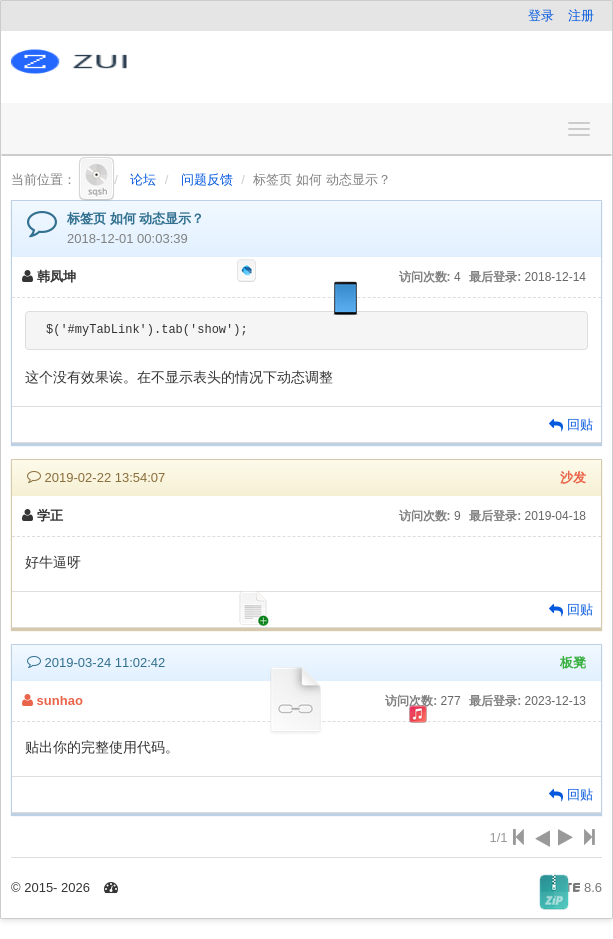  Describe the element at coordinates (246, 270) in the screenshot. I see `a dart programming language source file` at that location.